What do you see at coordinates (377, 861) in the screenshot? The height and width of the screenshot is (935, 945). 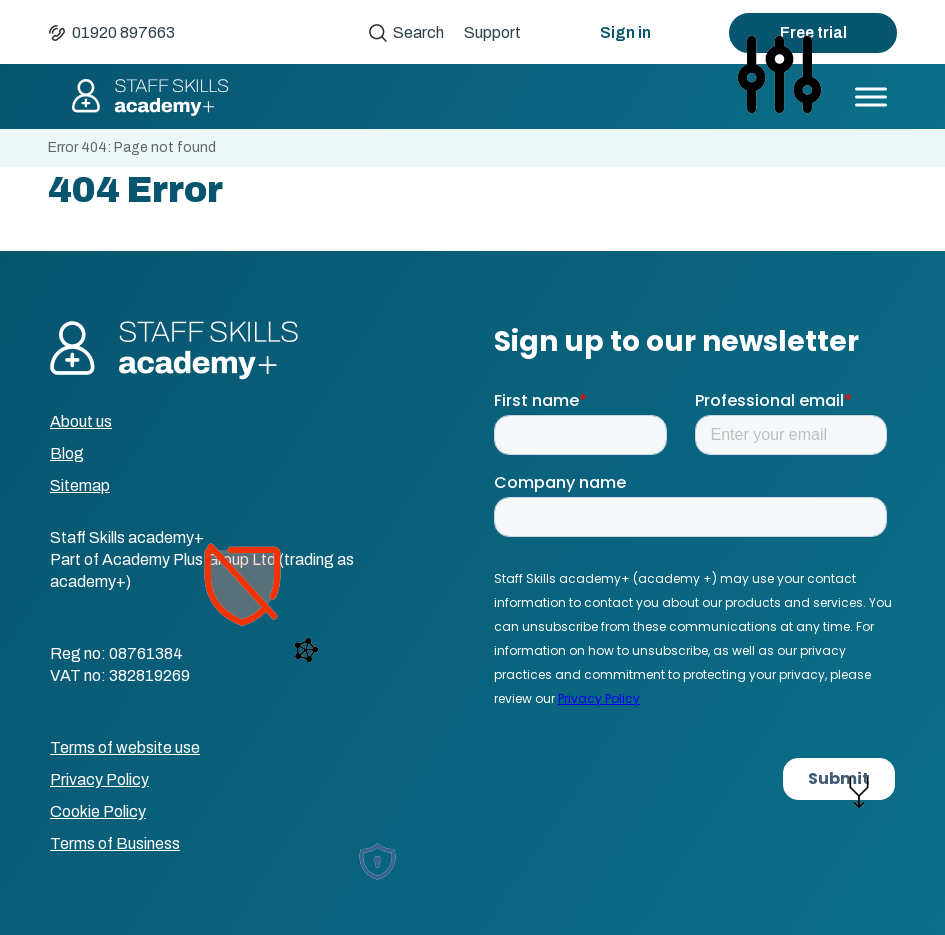 I see `access security or privacy settings` at bounding box center [377, 861].